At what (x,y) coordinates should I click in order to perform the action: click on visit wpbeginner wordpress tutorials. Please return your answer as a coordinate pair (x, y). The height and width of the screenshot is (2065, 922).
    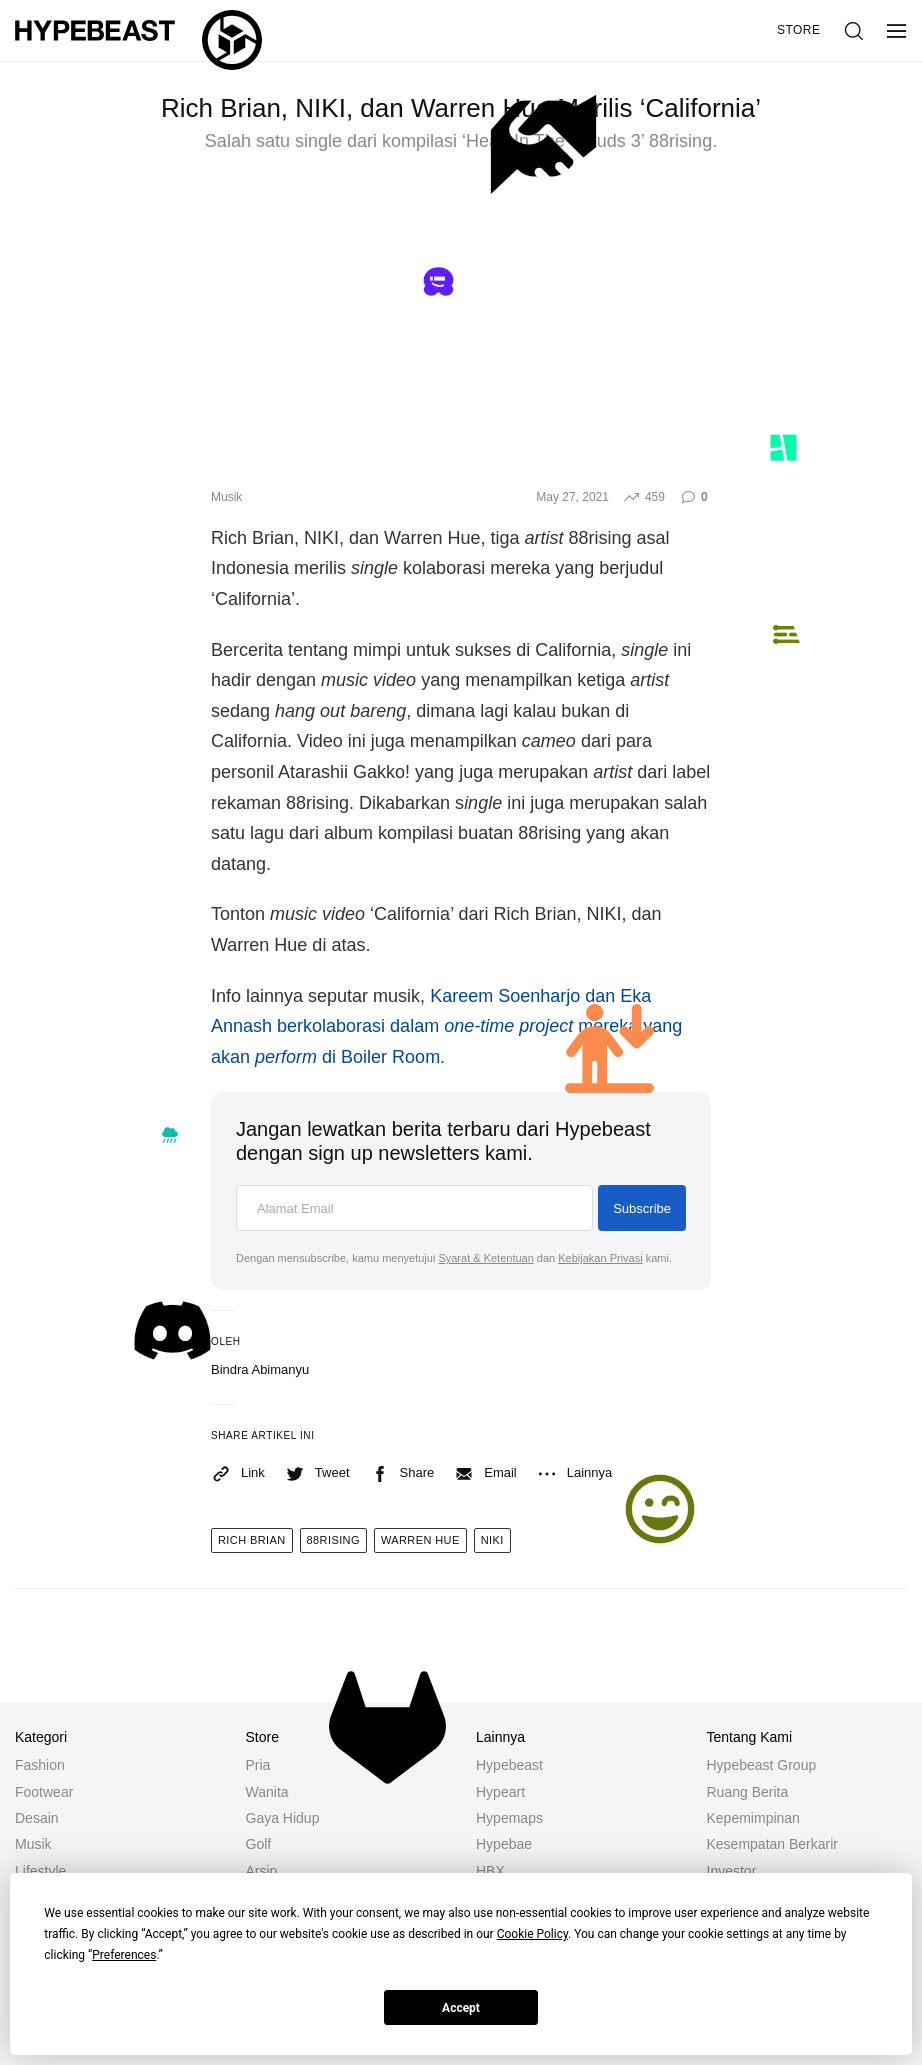
    Looking at the image, I should click on (438, 281).